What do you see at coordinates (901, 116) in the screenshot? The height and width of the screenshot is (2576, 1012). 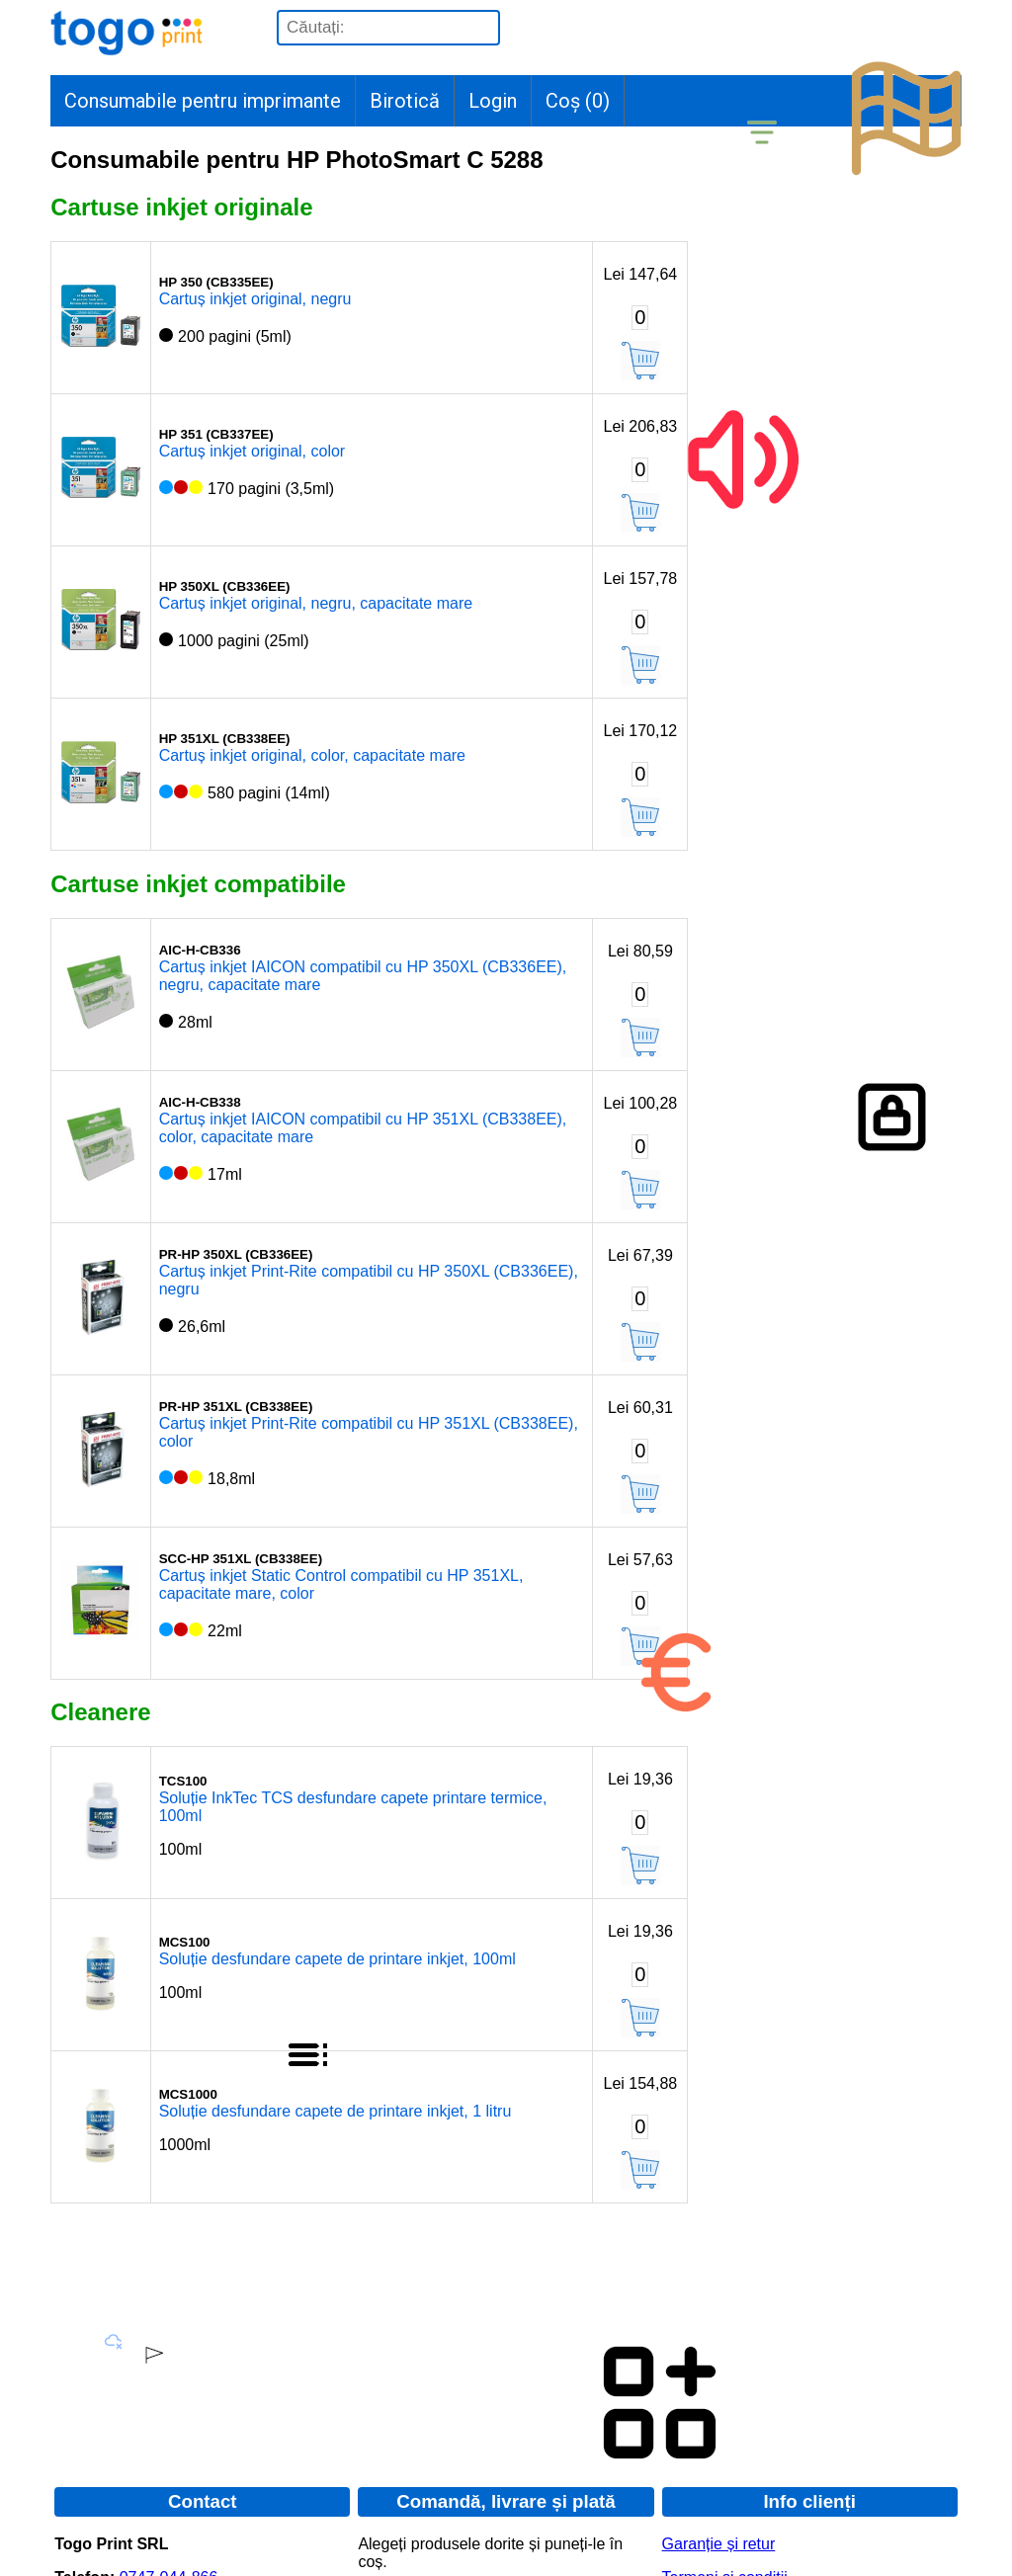 I see `indicates a finish line or goal completion` at bounding box center [901, 116].